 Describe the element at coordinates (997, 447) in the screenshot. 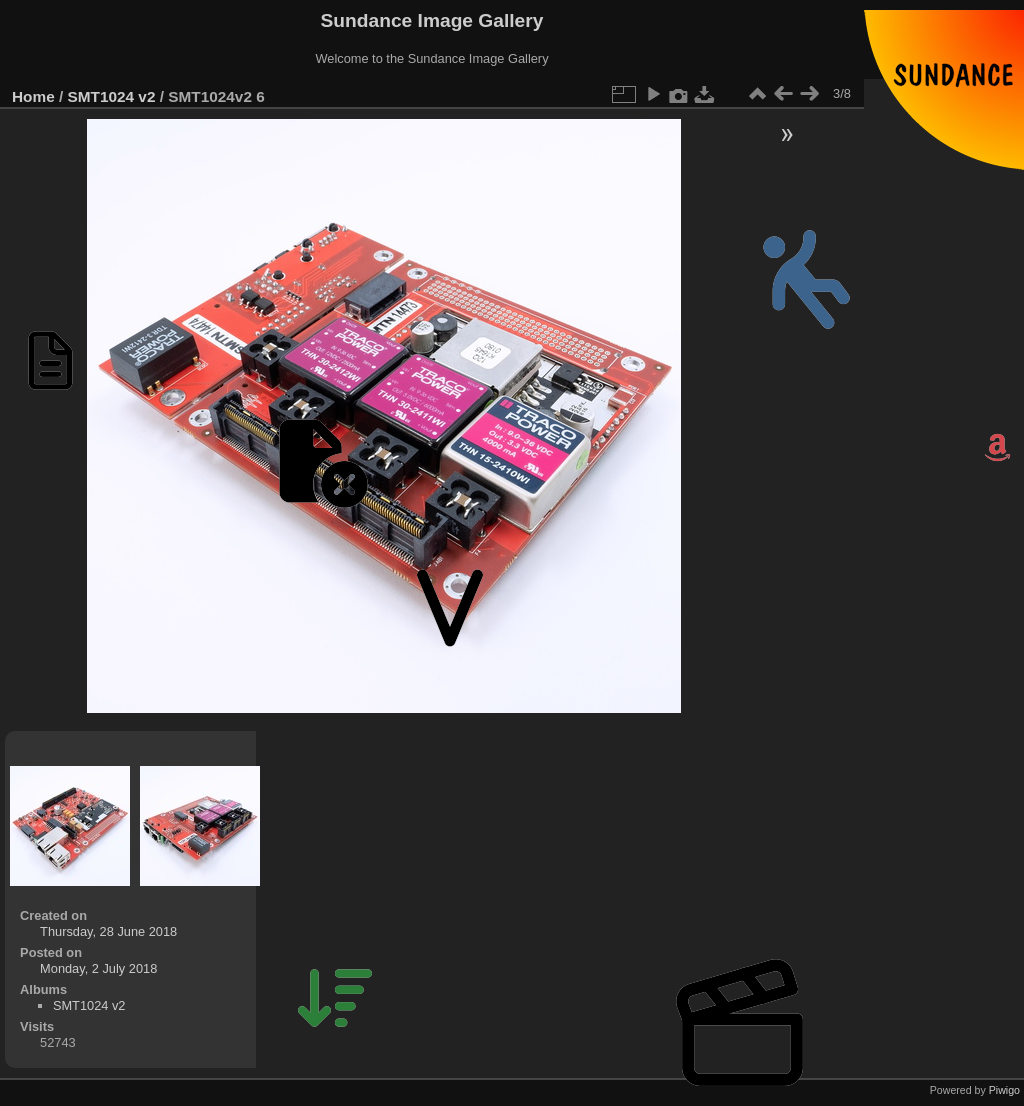

I see `open the Amazon app or website` at that location.